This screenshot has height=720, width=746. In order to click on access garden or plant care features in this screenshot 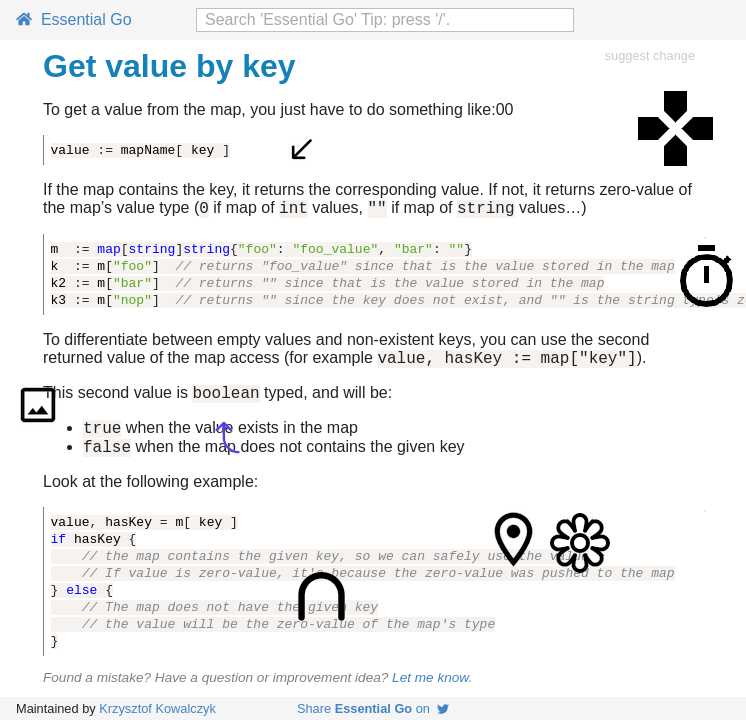, I will do `click(580, 543)`.